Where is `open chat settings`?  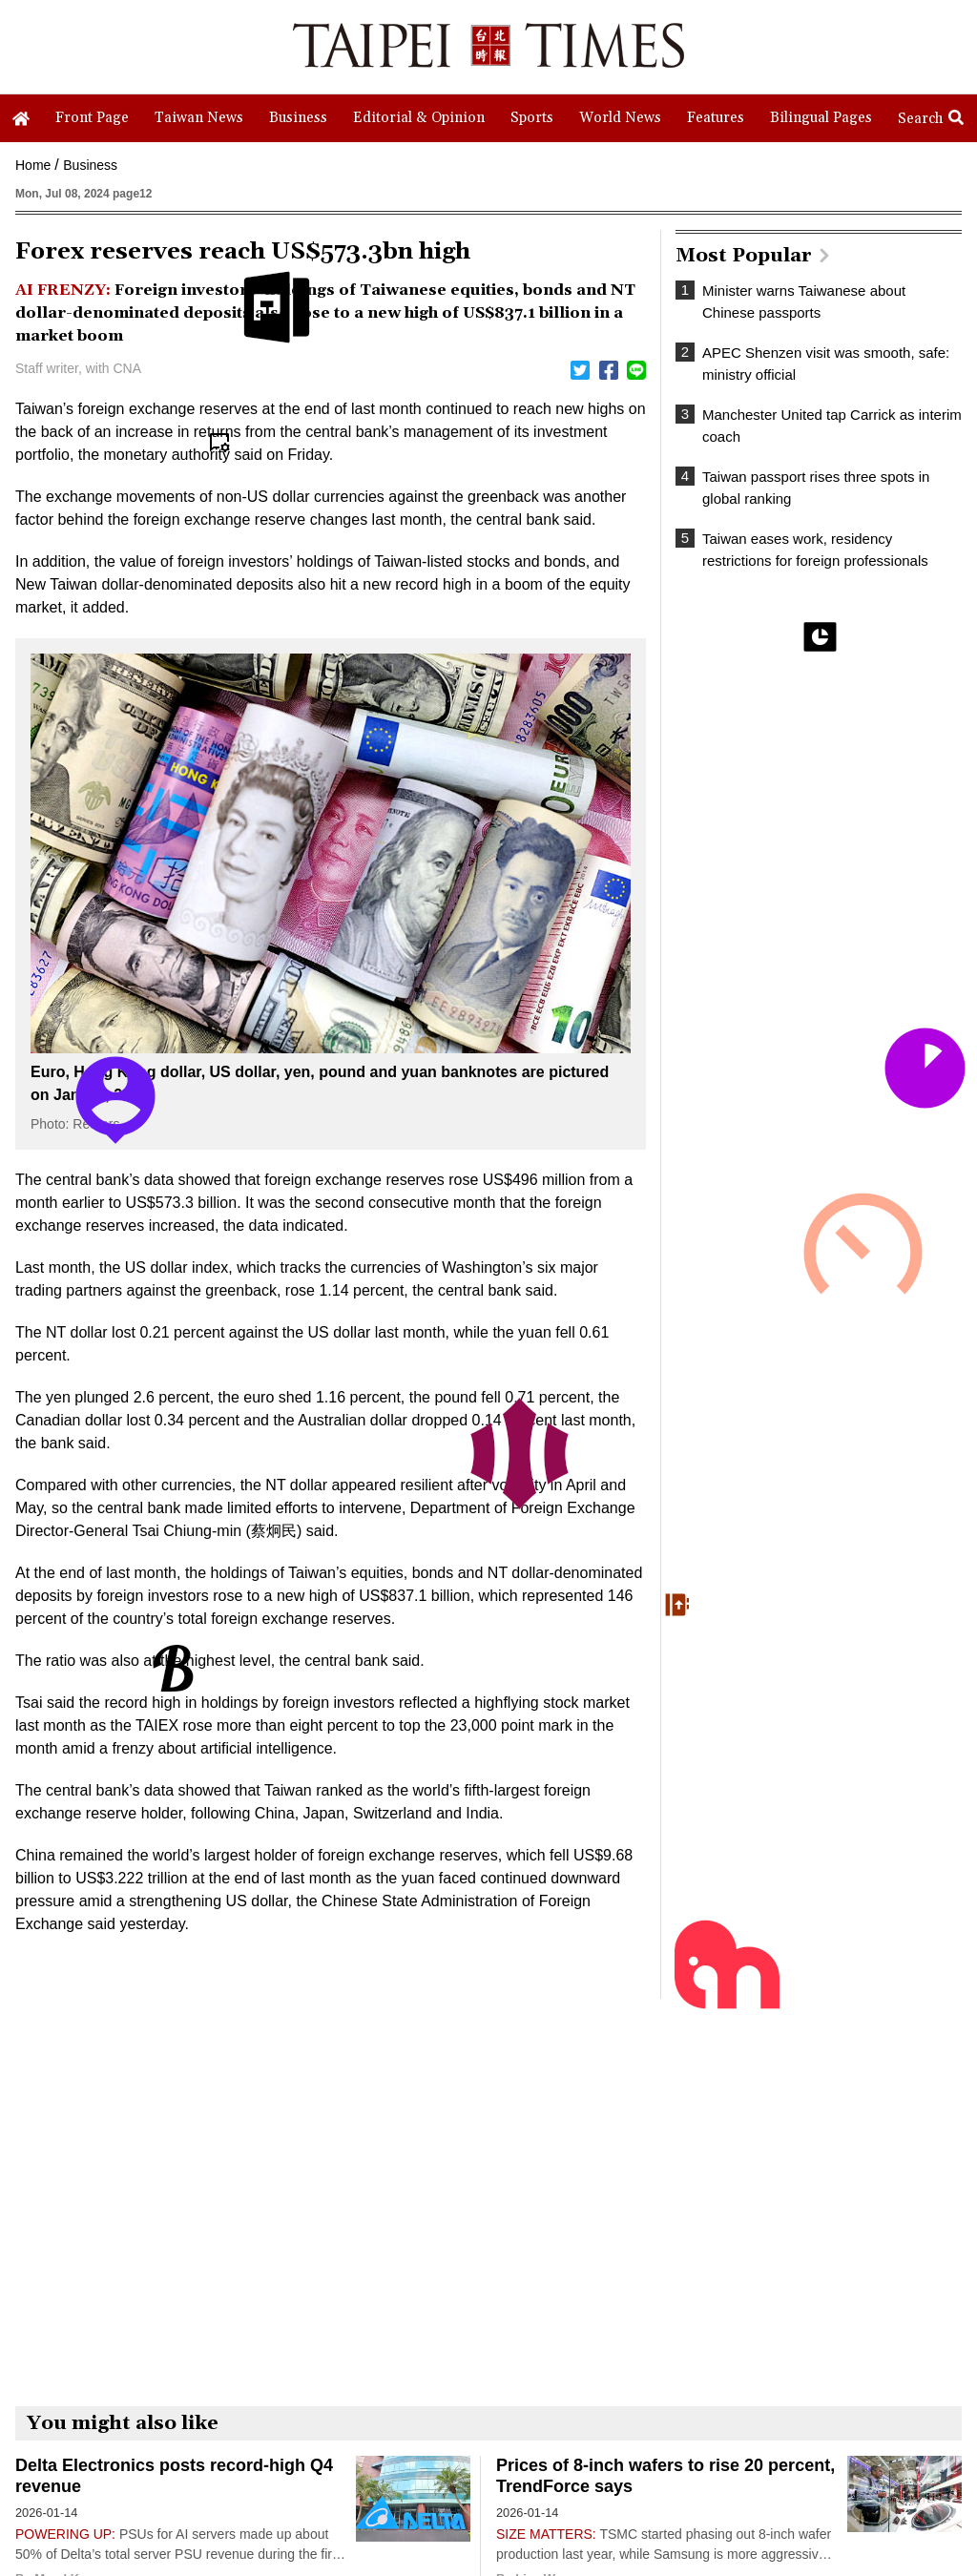
open chat settings is located at coordinates (219, 442).